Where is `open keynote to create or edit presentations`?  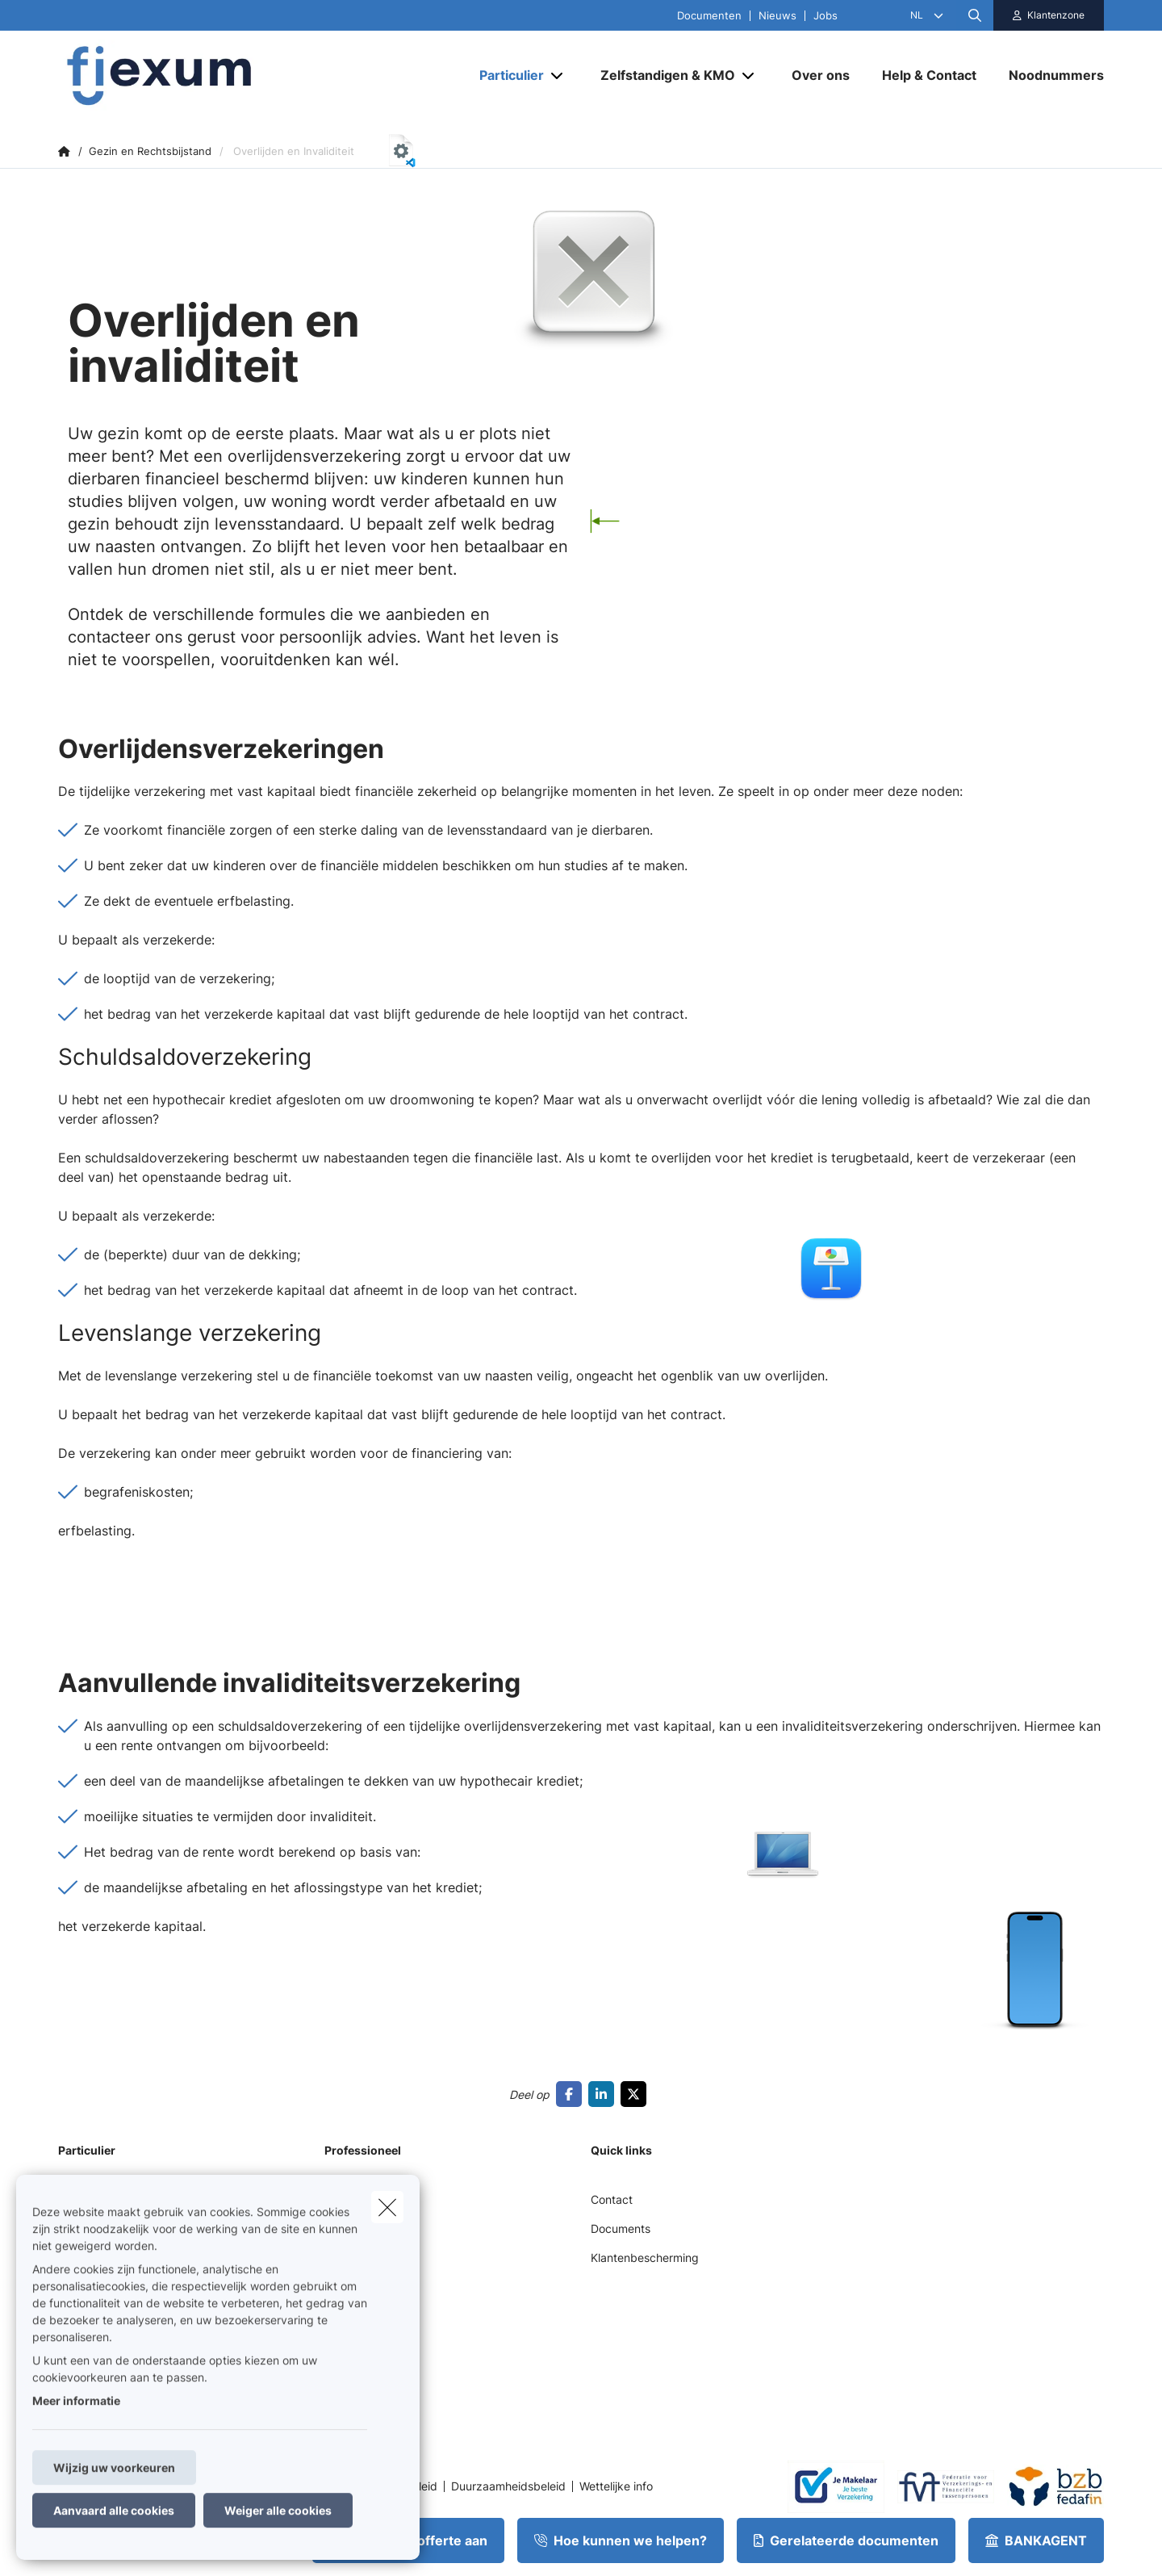
open keynote to create or edit presentations is located at coordinates (831, 1268).